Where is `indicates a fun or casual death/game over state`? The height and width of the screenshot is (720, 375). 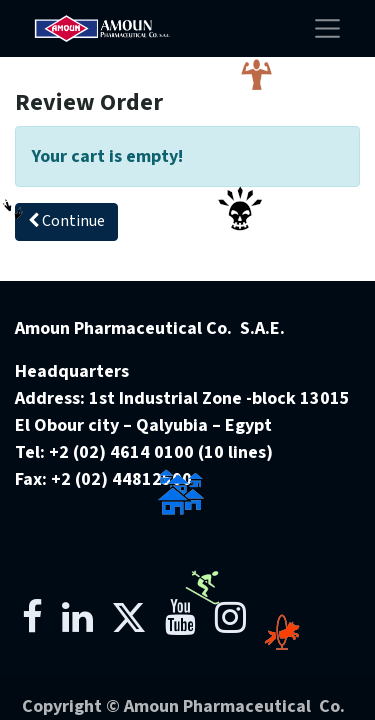
indicates a fun or casual death/game over state is located at coordinates (240, 208).